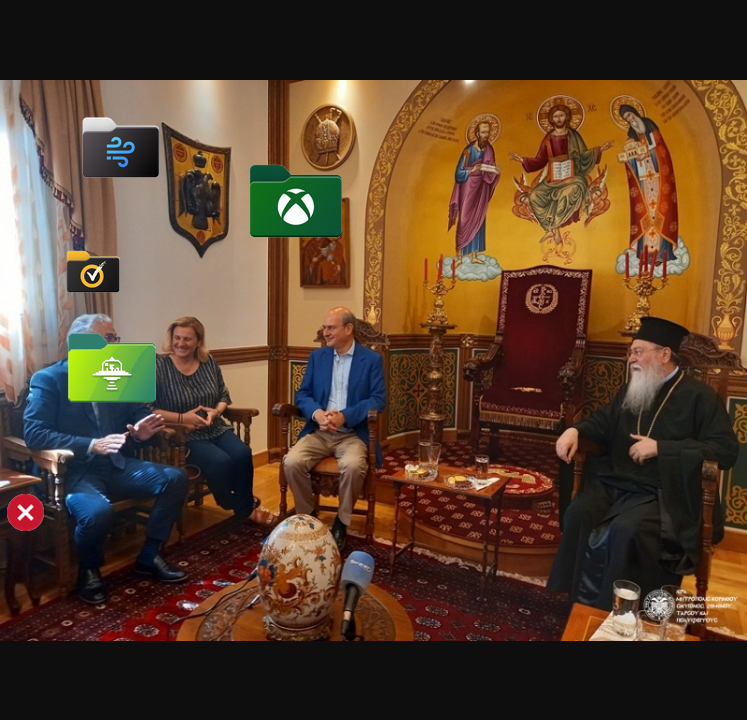 The image size is (747, 720). What do you see at coordinates (25, 512) in the screenshot?
I see `dismiss or cancel a dialog` at bounding box center [25, 512].